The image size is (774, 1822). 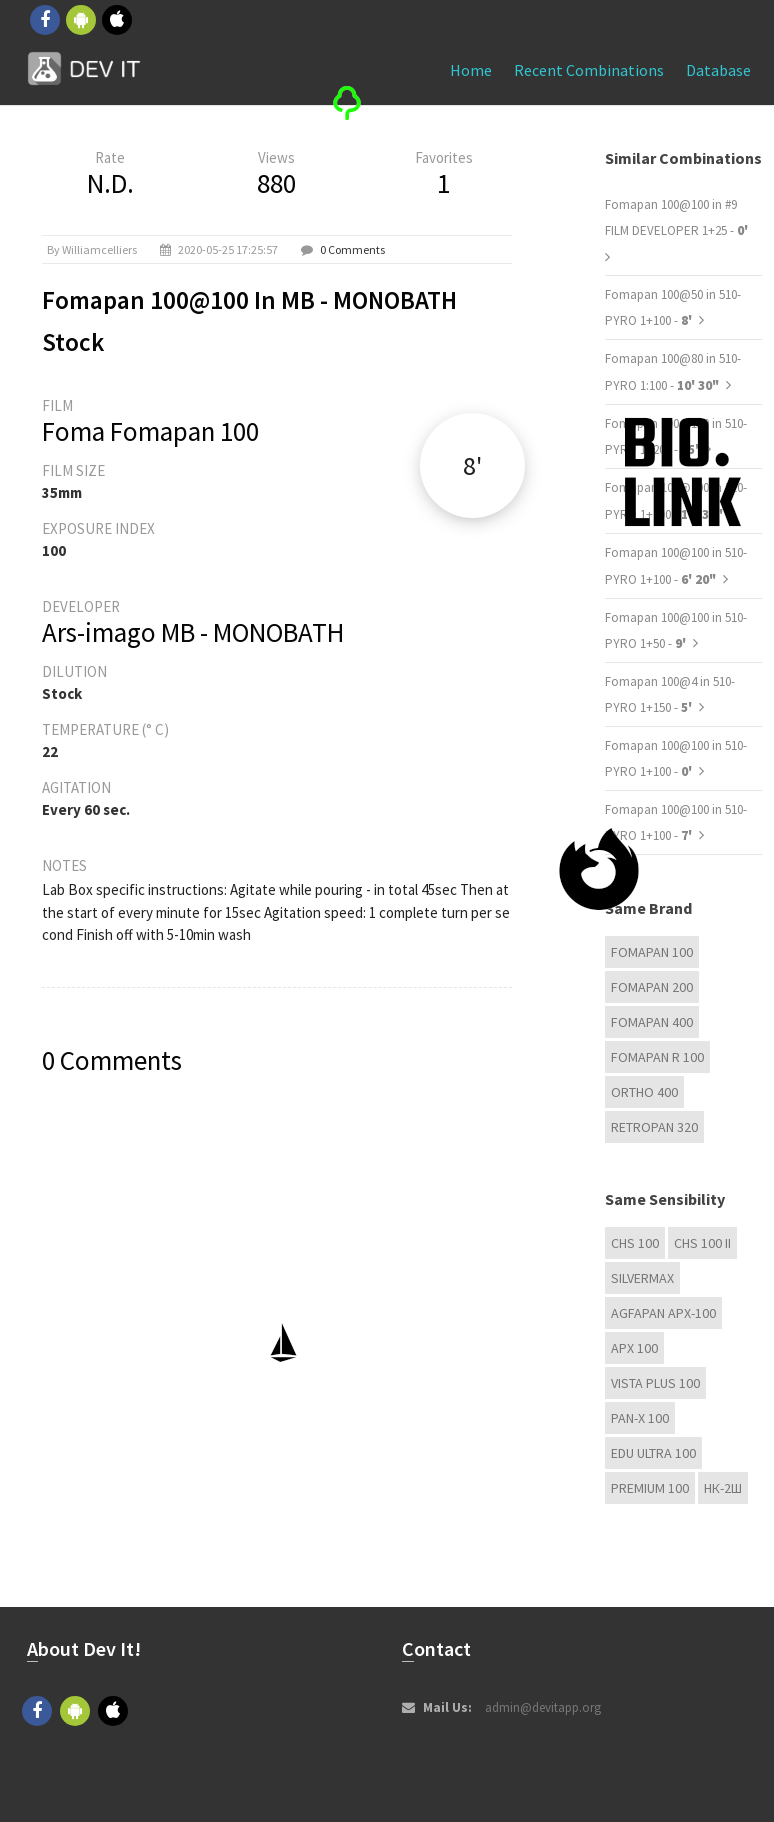 What do you see at coordinates (283, 1342) in the screenshot?
I see `istio service mesh logo` at bounding box center [283, 1342].